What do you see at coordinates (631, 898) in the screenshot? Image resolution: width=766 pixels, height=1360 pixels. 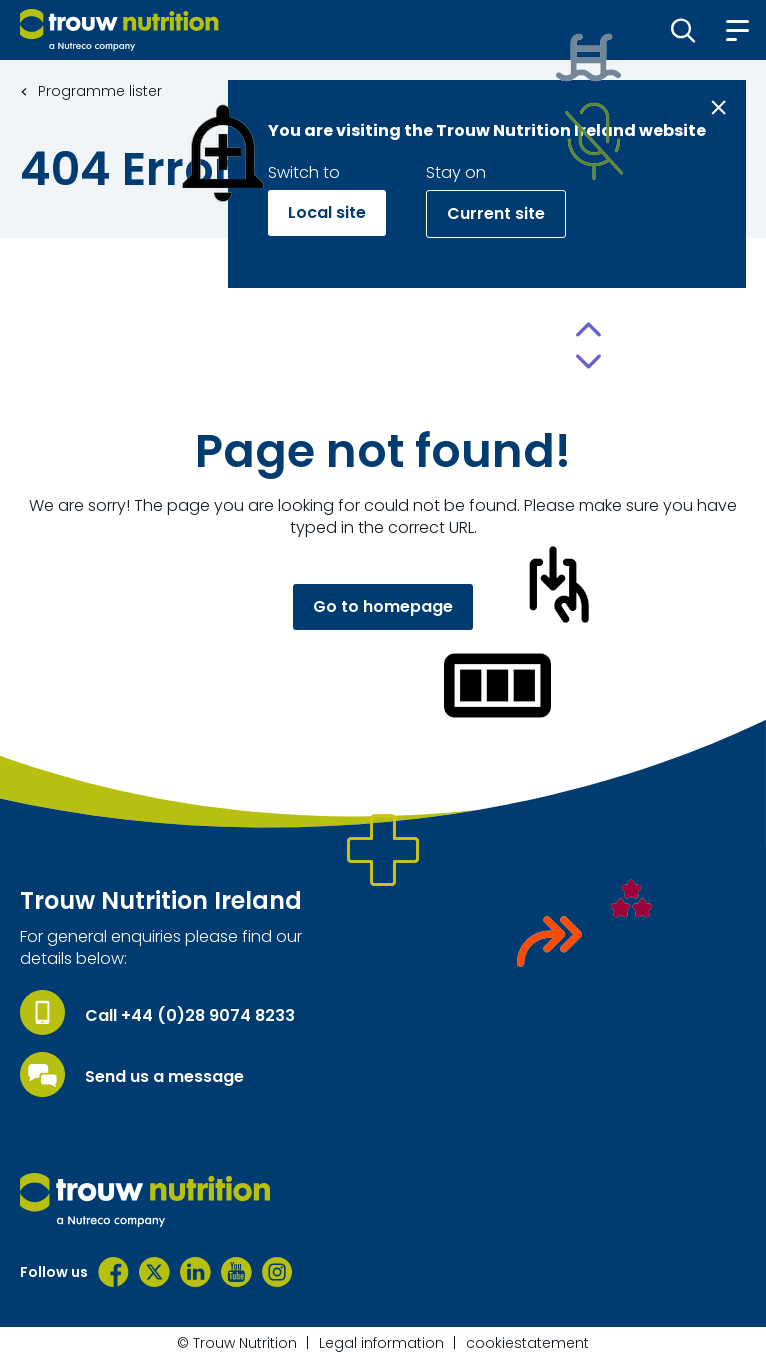 I see `view ratings or reviews` at bounding box center [631, 898].